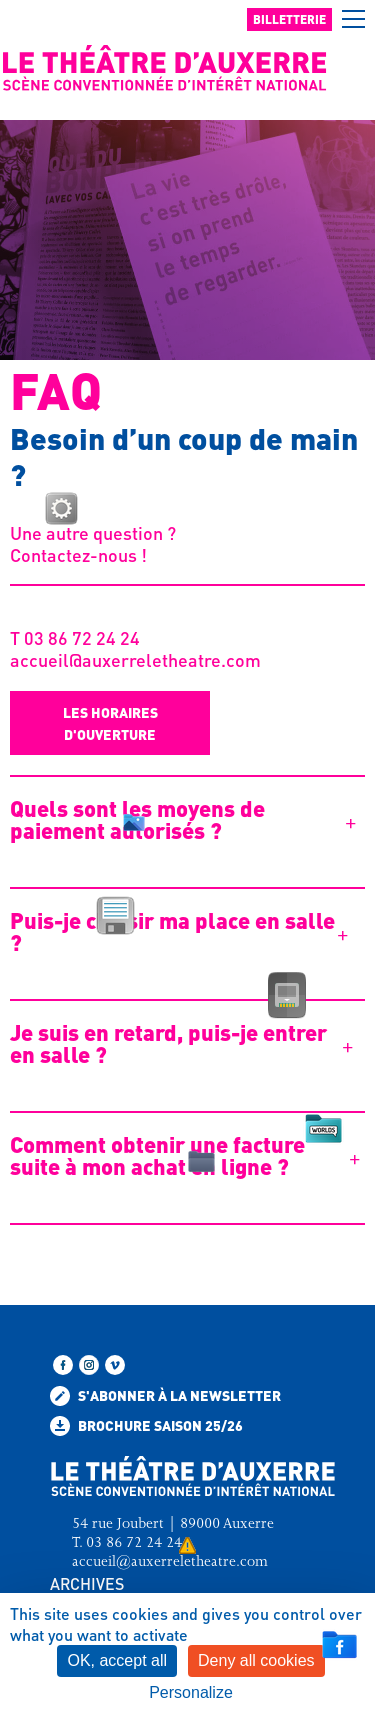  Describe the element at coordinates (201, 1161) in the screenshot. I see `open folder containing files or documents` at that location.